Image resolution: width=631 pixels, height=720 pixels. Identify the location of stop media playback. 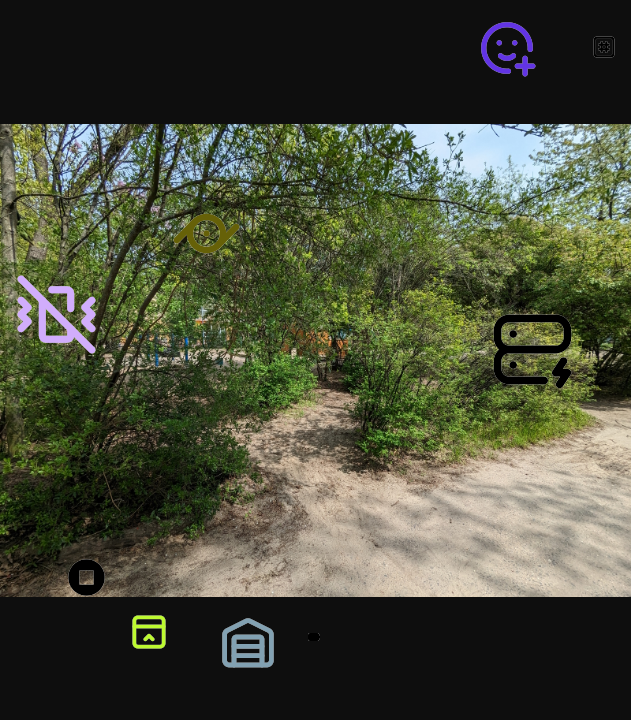
(86, 577).